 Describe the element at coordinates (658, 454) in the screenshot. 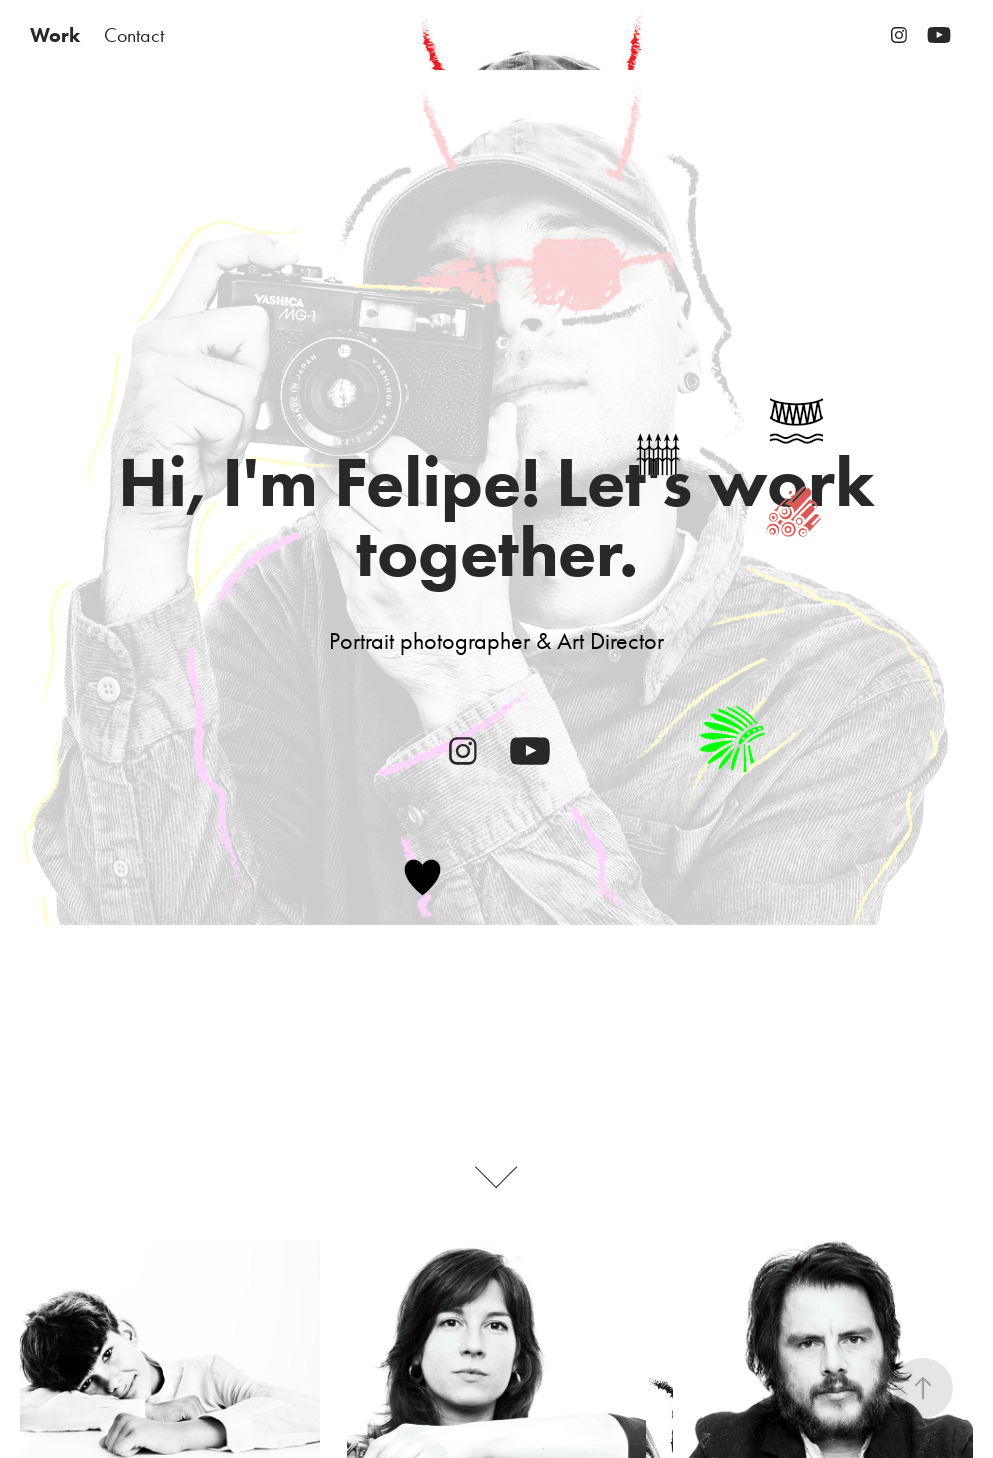

I see `set up defensive barriers in-game` at that location.